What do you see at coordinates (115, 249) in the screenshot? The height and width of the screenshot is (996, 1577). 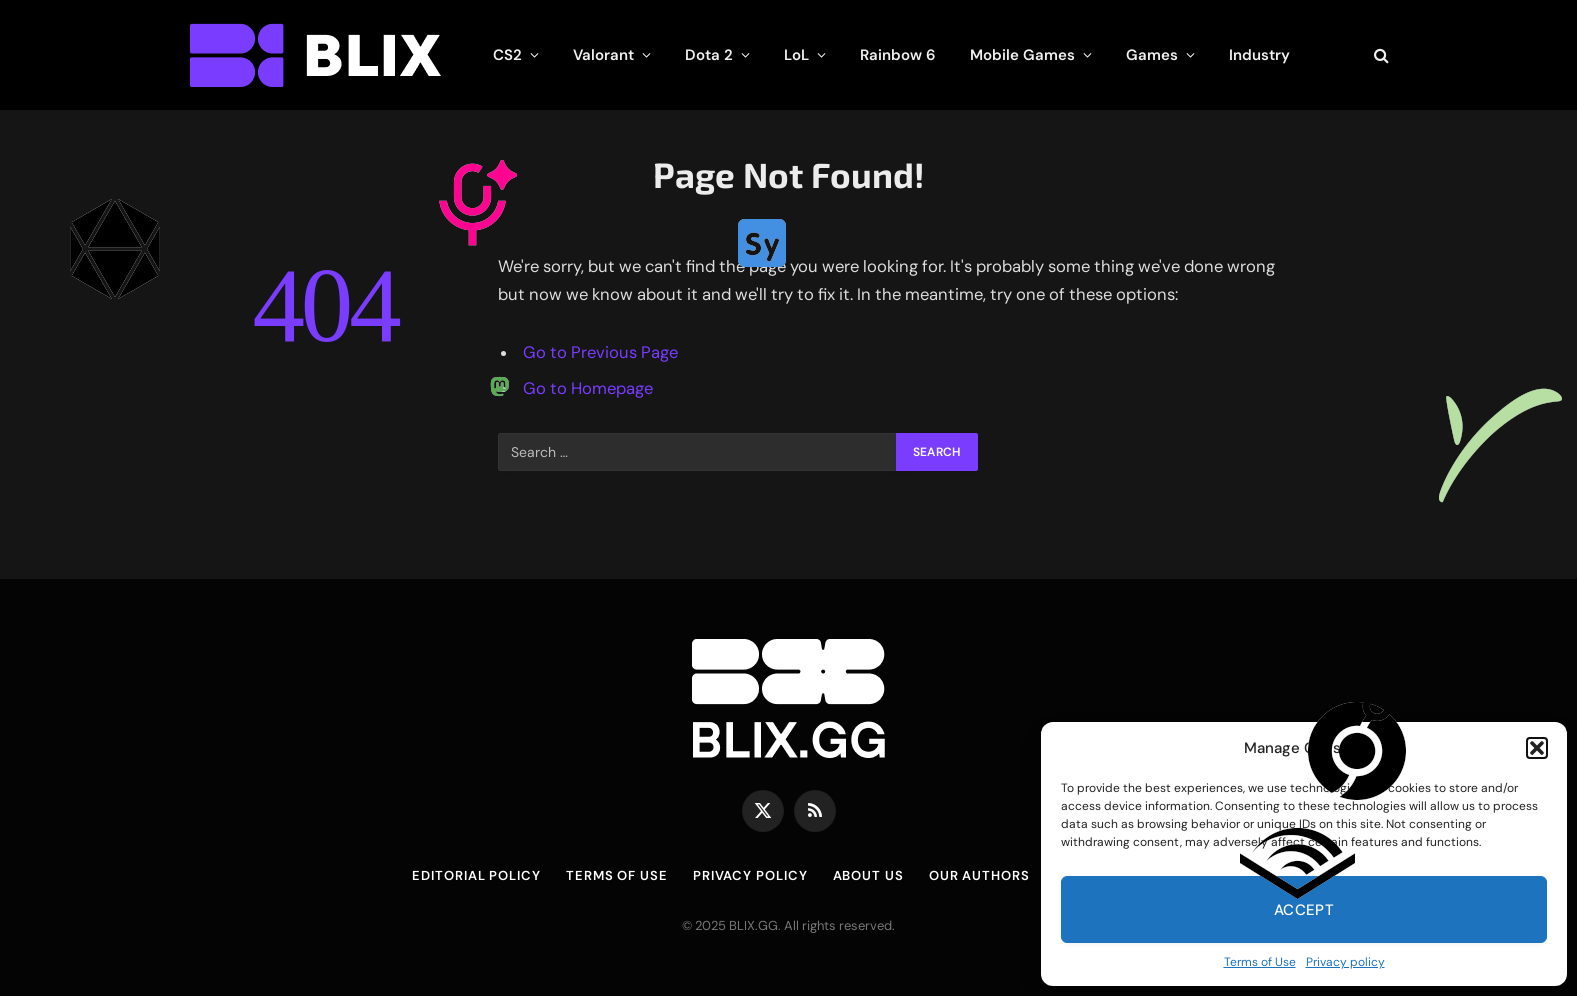 I see `clever cloud platform logo` at bounding box center [115, 249].